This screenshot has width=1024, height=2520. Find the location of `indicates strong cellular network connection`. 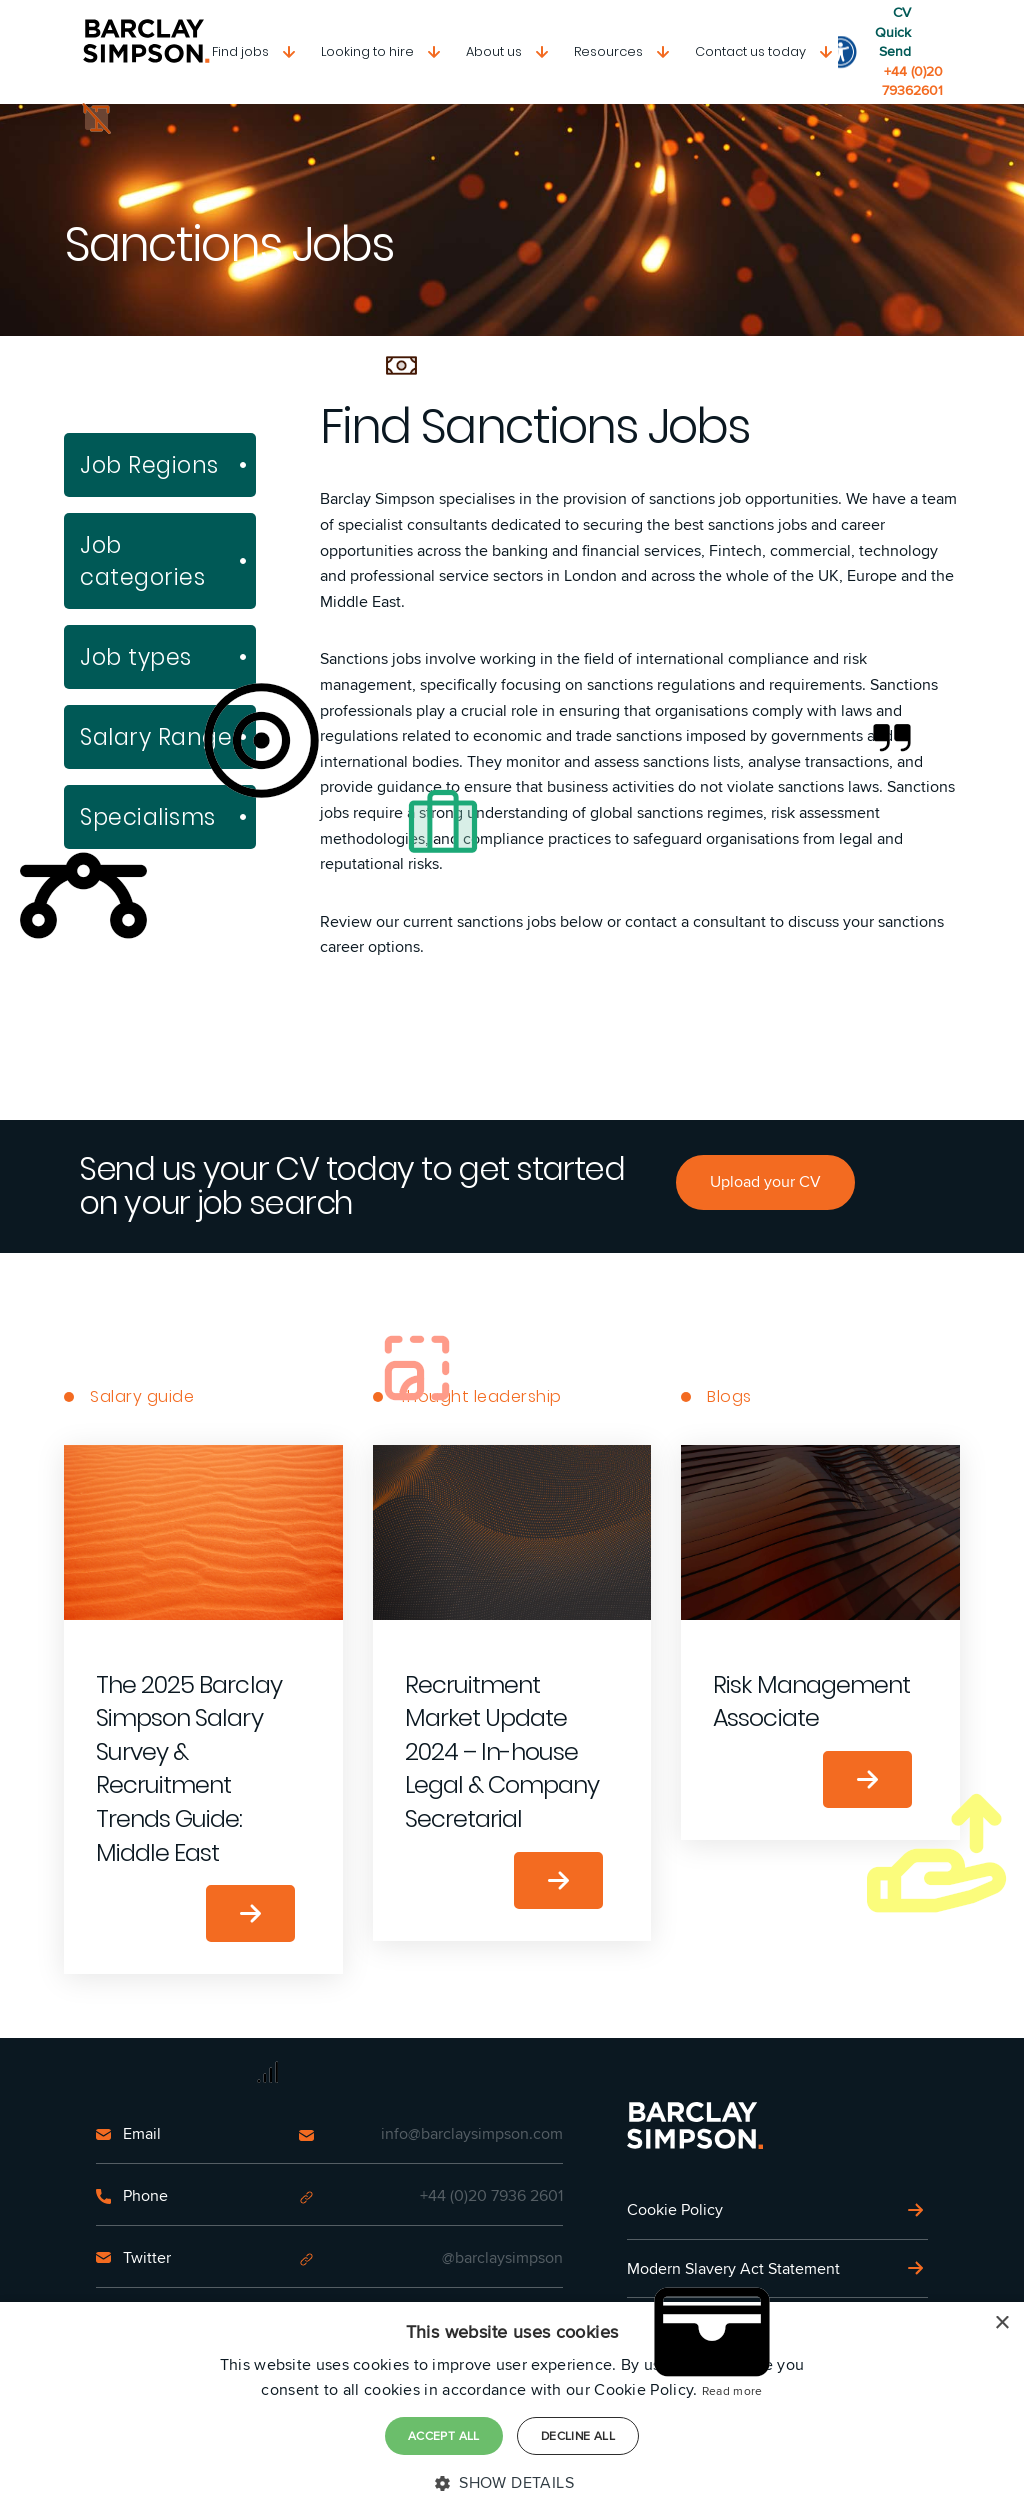

indicates strong cellular network connection is located at coordinates (272, 2071).